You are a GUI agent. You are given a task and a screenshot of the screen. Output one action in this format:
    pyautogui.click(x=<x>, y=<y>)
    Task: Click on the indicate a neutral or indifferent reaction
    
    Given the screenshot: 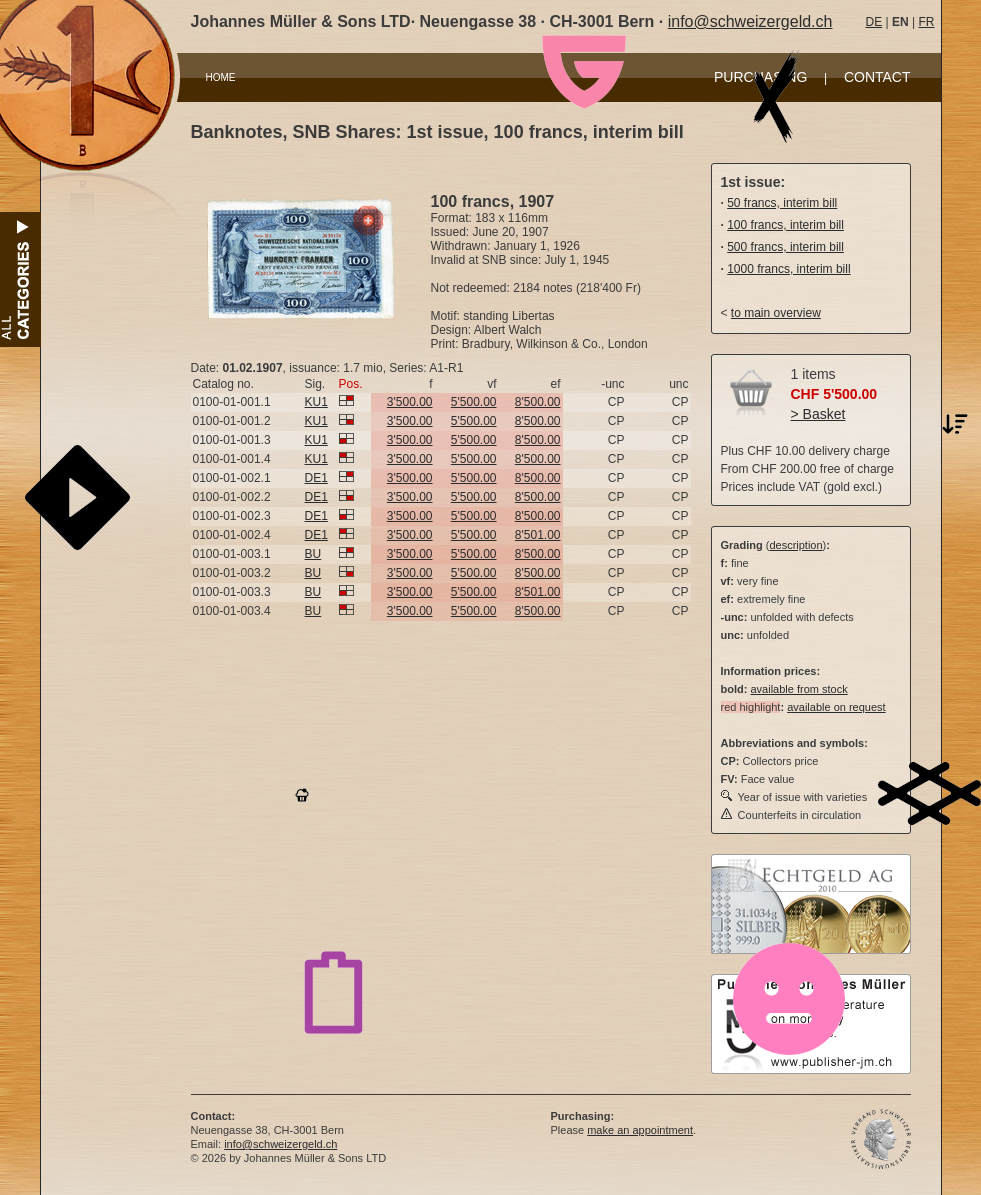 What is the action you would take?
    pyautogui.click(x=789, y=999)
    